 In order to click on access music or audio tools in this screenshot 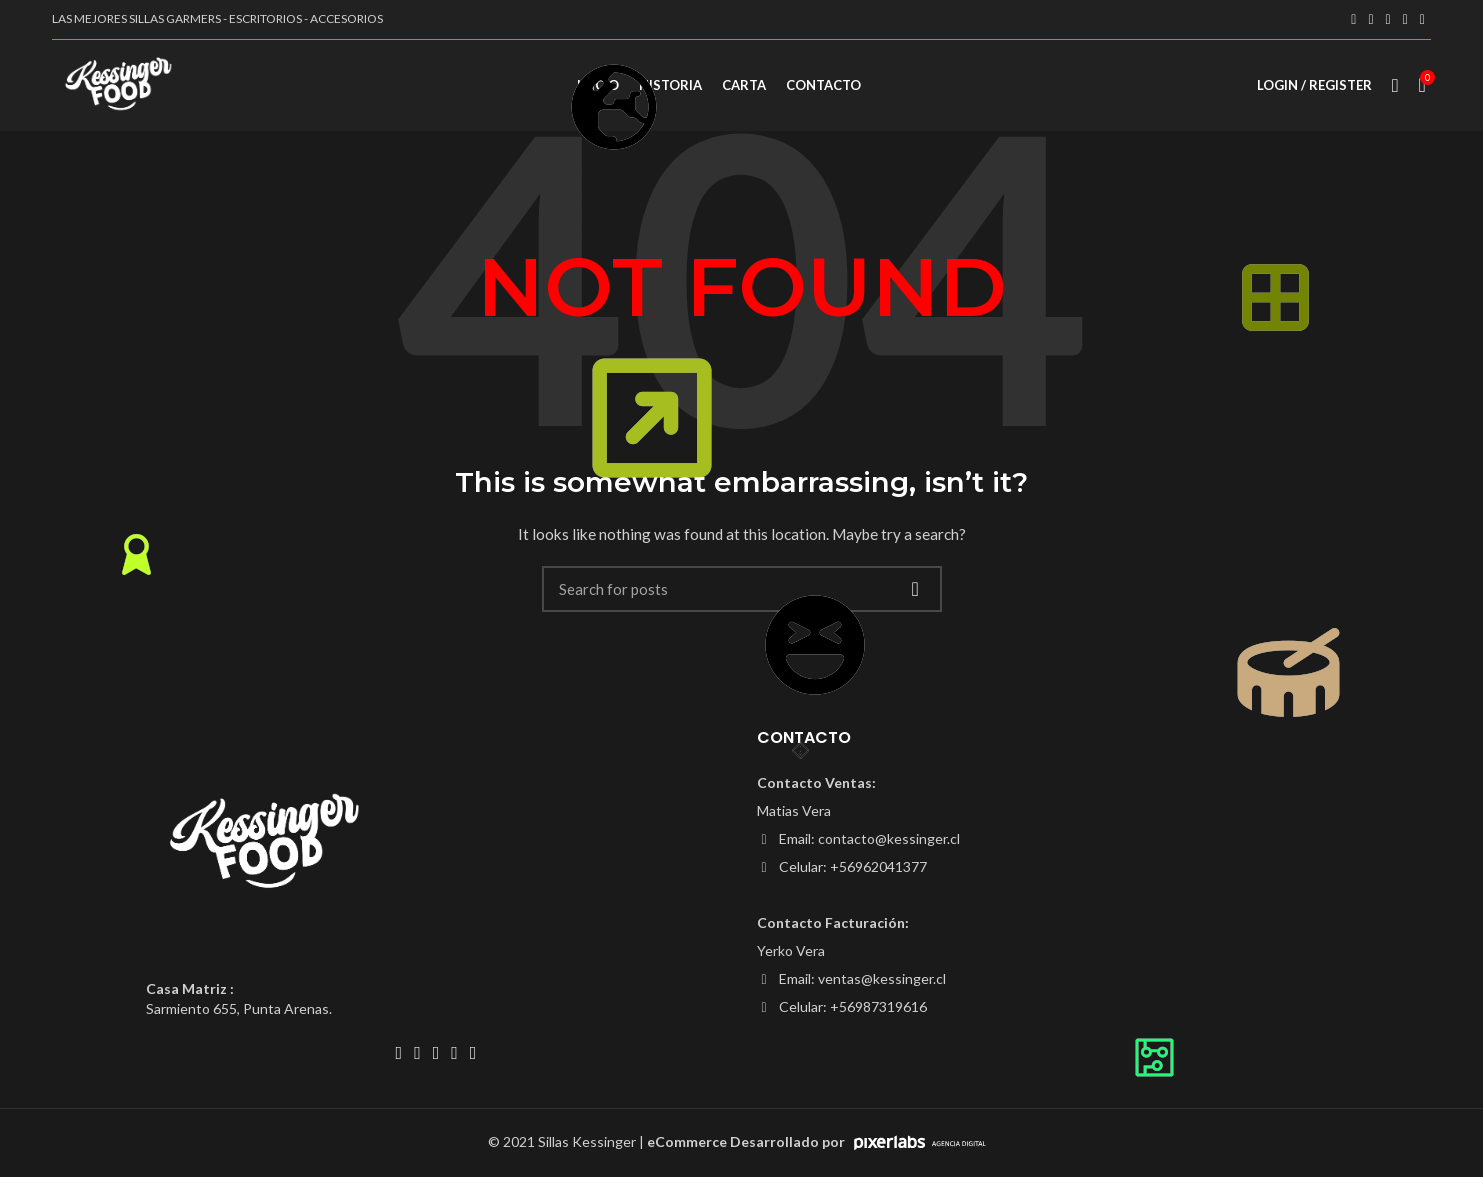, I will do `click(1288, 672)`.